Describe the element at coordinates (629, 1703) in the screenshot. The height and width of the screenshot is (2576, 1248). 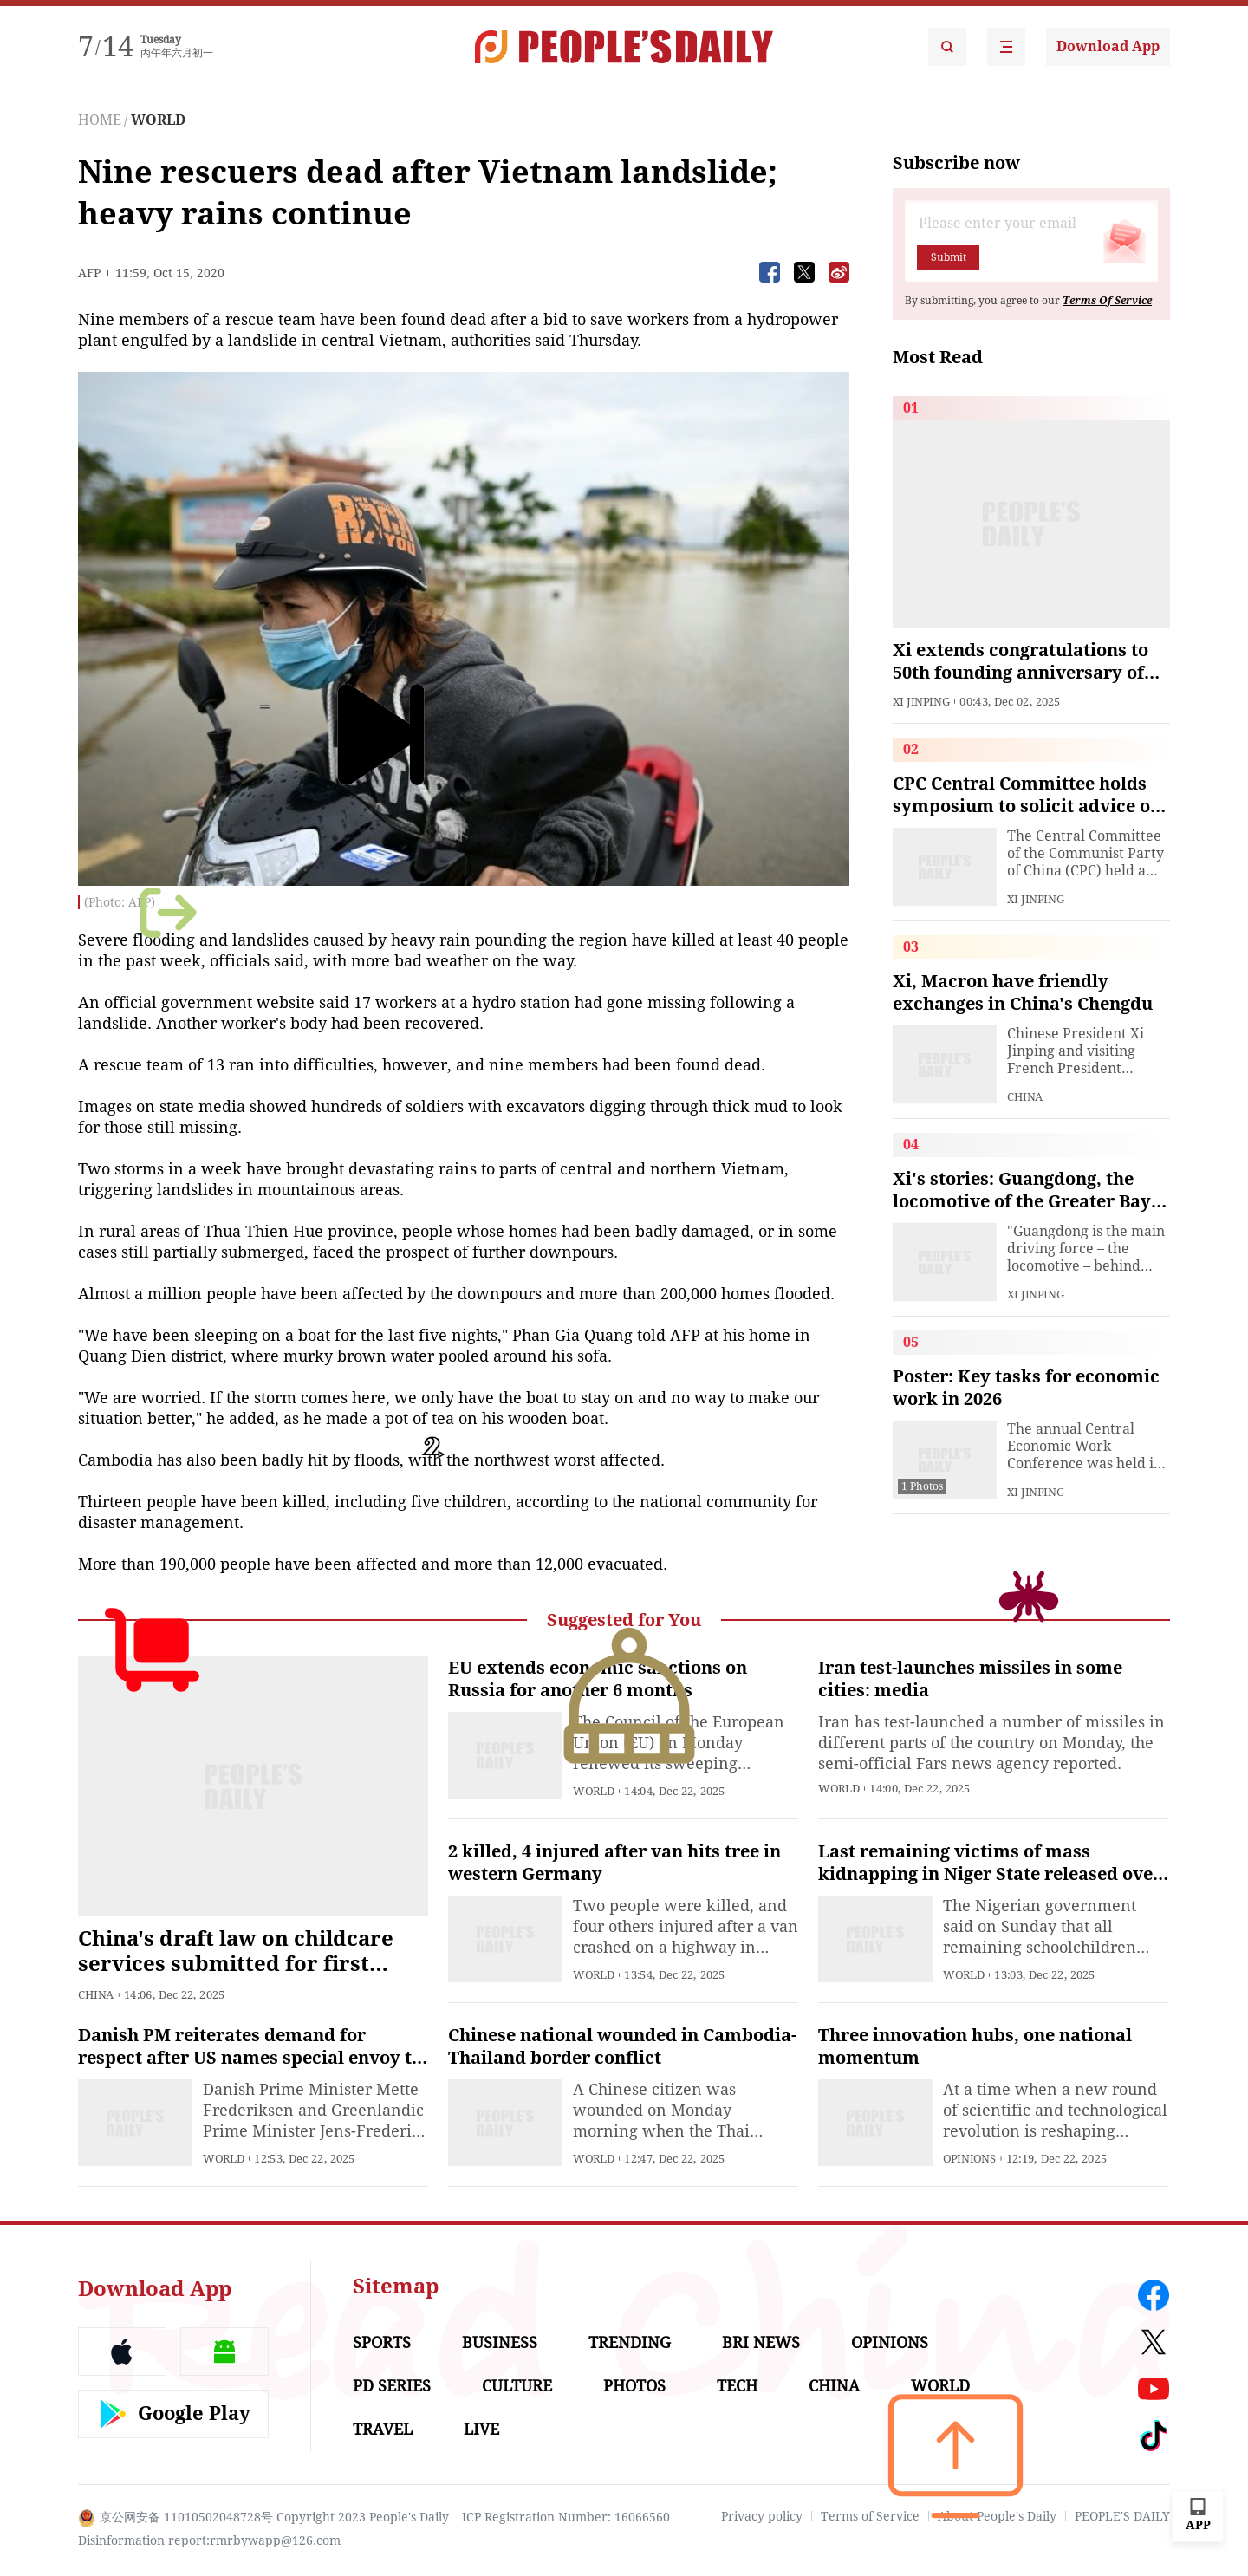
I see `select winter or cold weather category` at that location.